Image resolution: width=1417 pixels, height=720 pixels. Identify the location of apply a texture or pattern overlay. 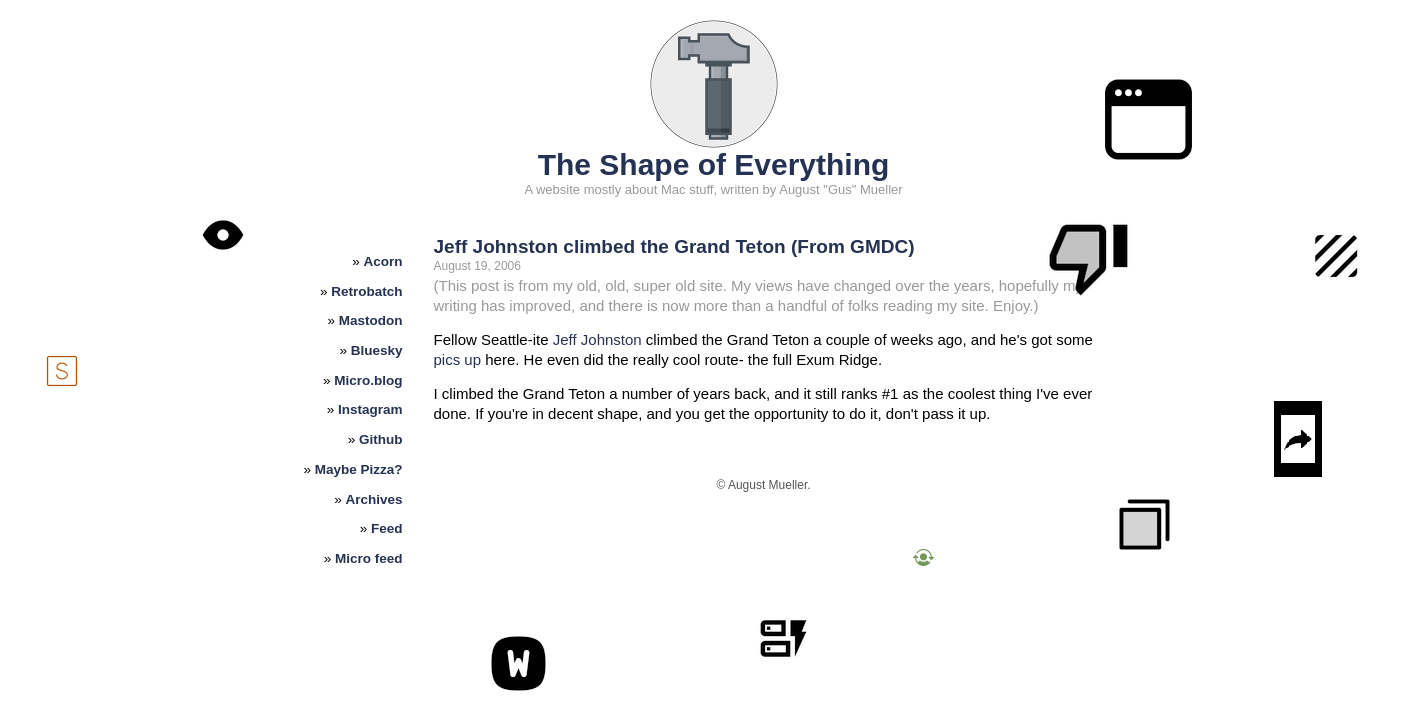
(1336, 256).